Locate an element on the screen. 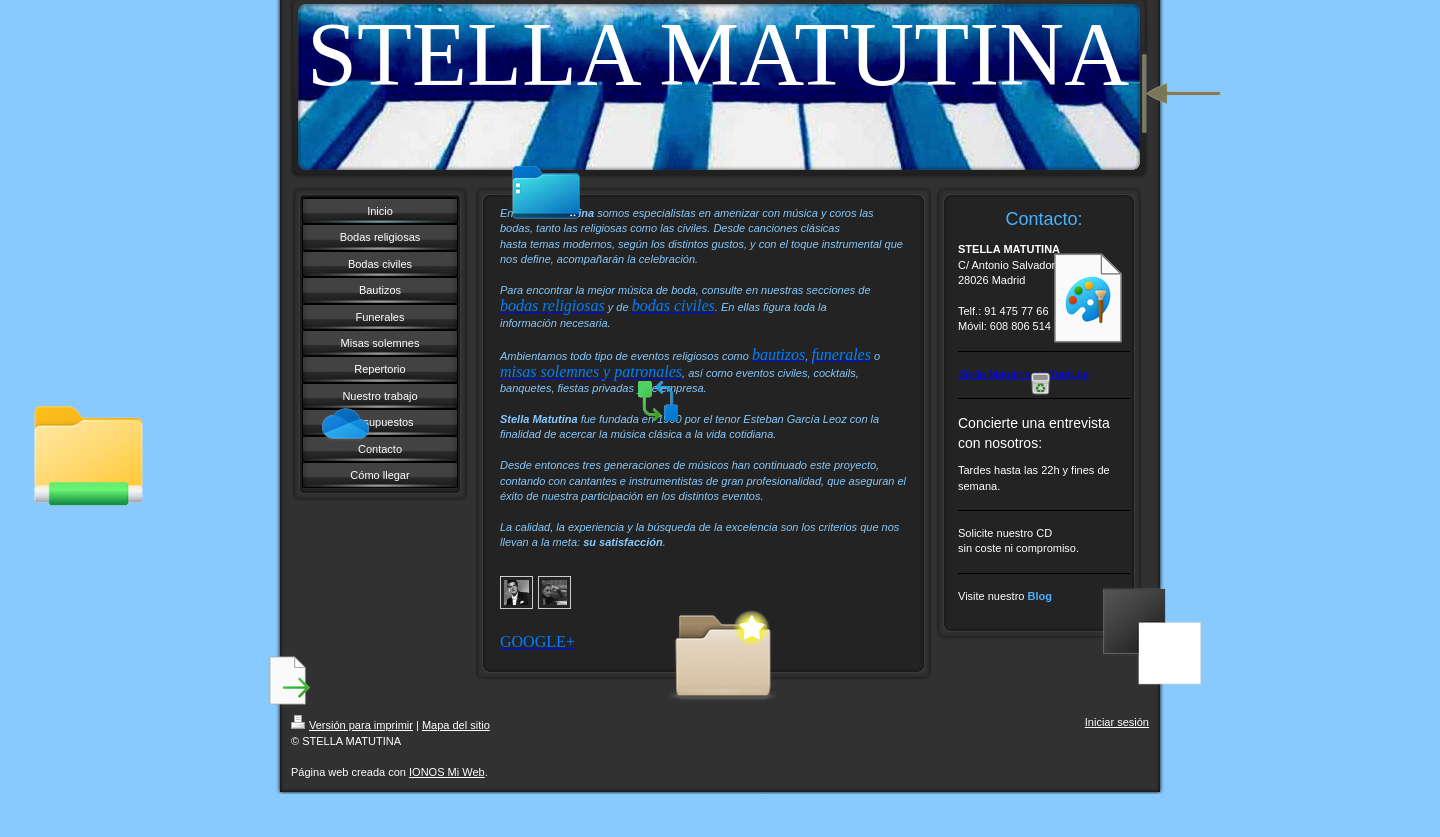 The height and width of the screenshot is (837, 1440). create a new folder is located at coordinates (723, 661).